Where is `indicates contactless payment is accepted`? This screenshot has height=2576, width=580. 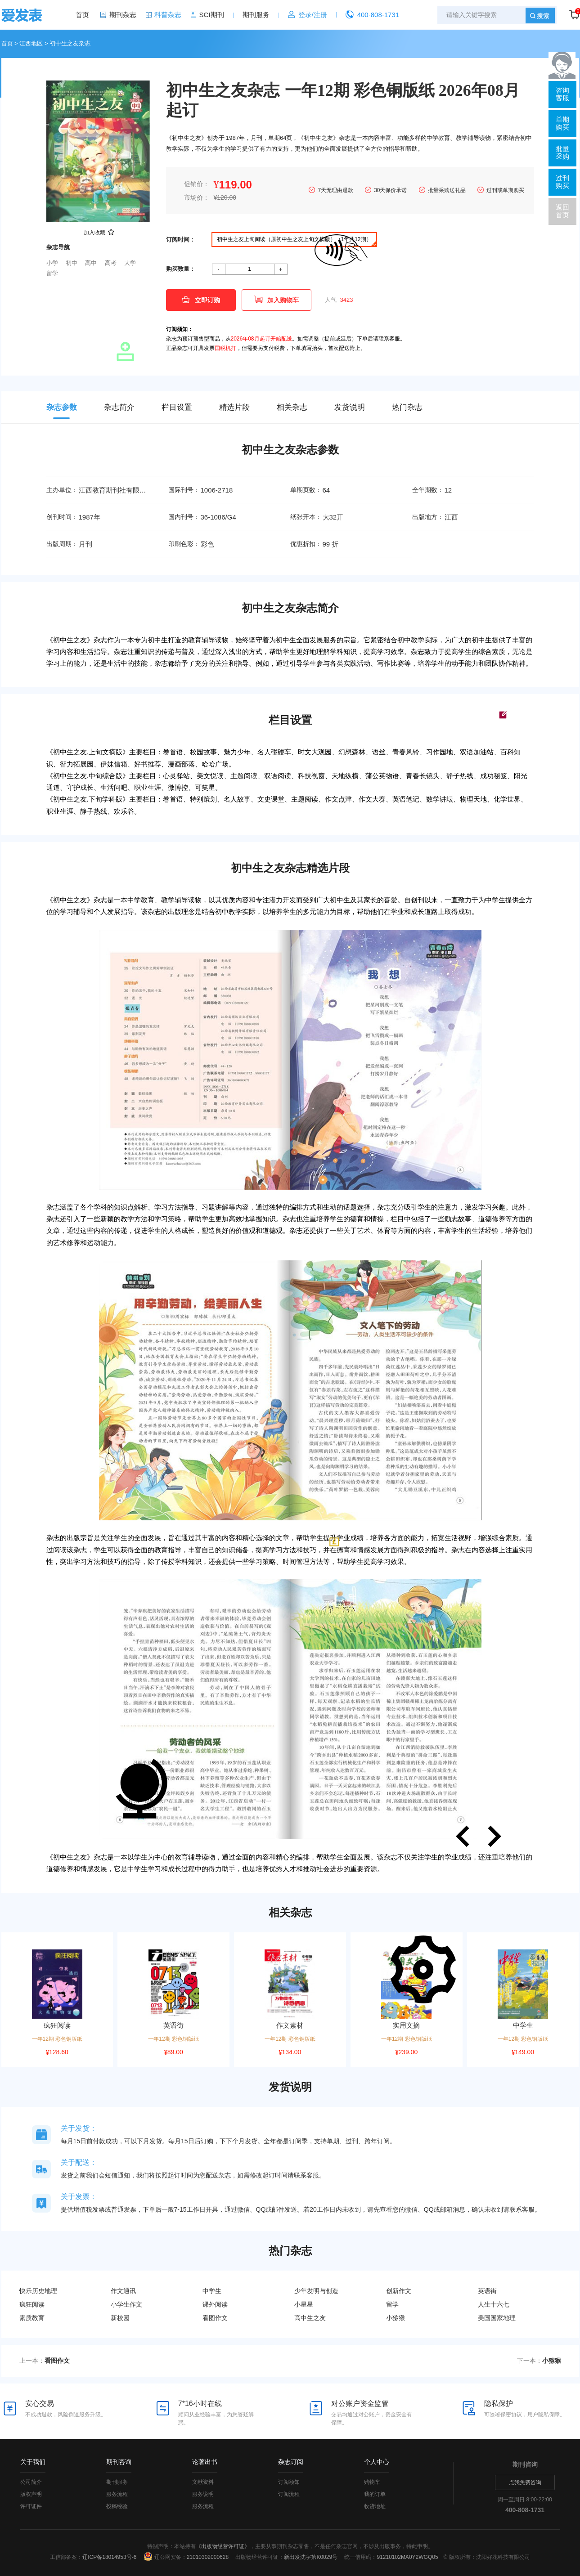
indicates contactless payment is accepted is located at coordinates (341, 250).